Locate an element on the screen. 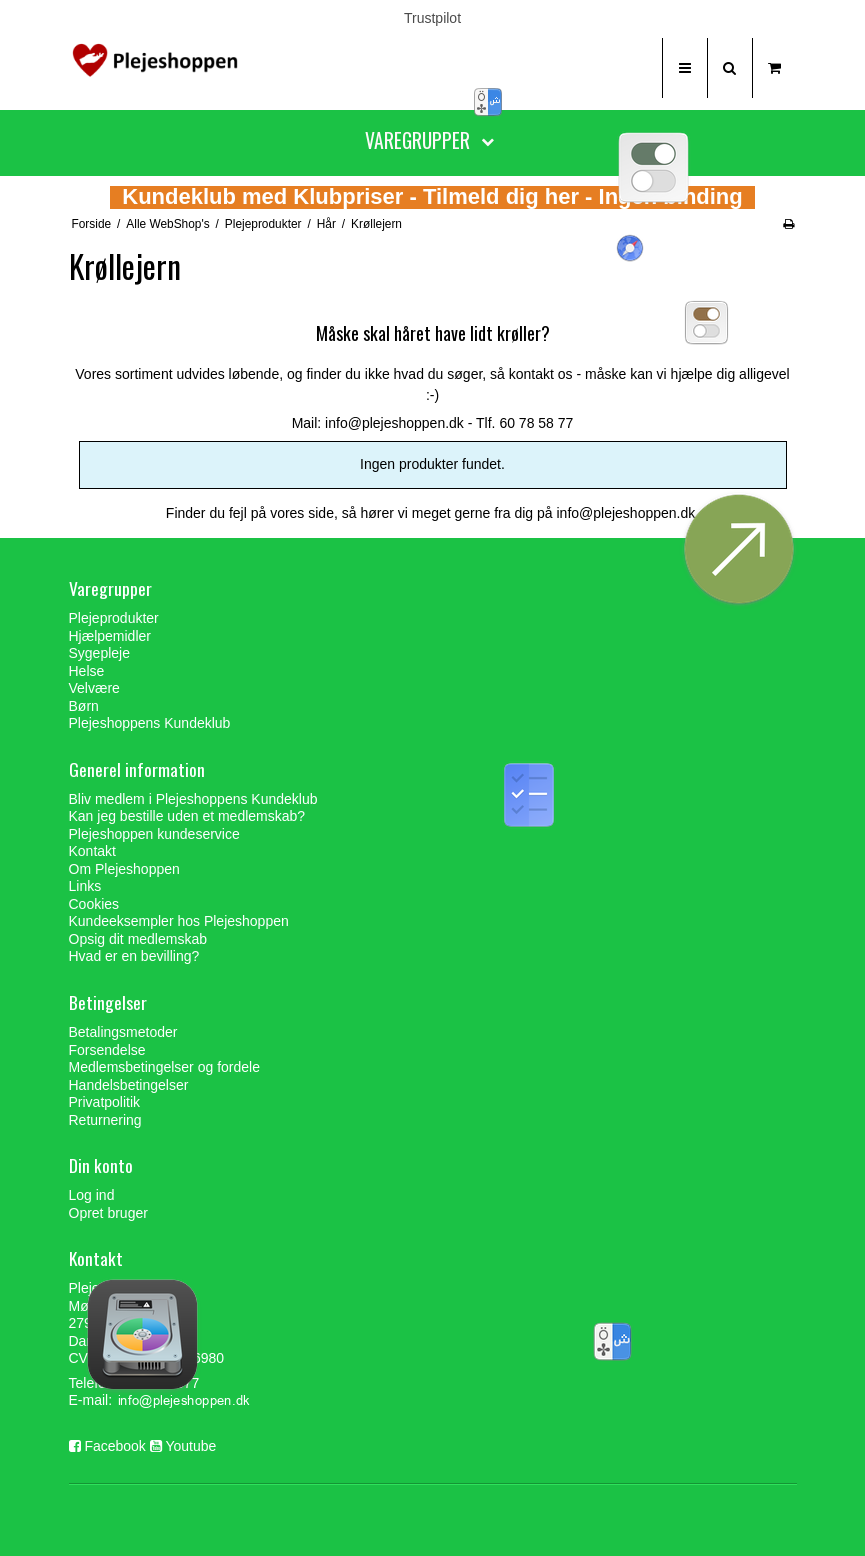 This screenshot has width=865, height=1556. open gnome tweaks to customize system settings is located at coordinates (706, 322).